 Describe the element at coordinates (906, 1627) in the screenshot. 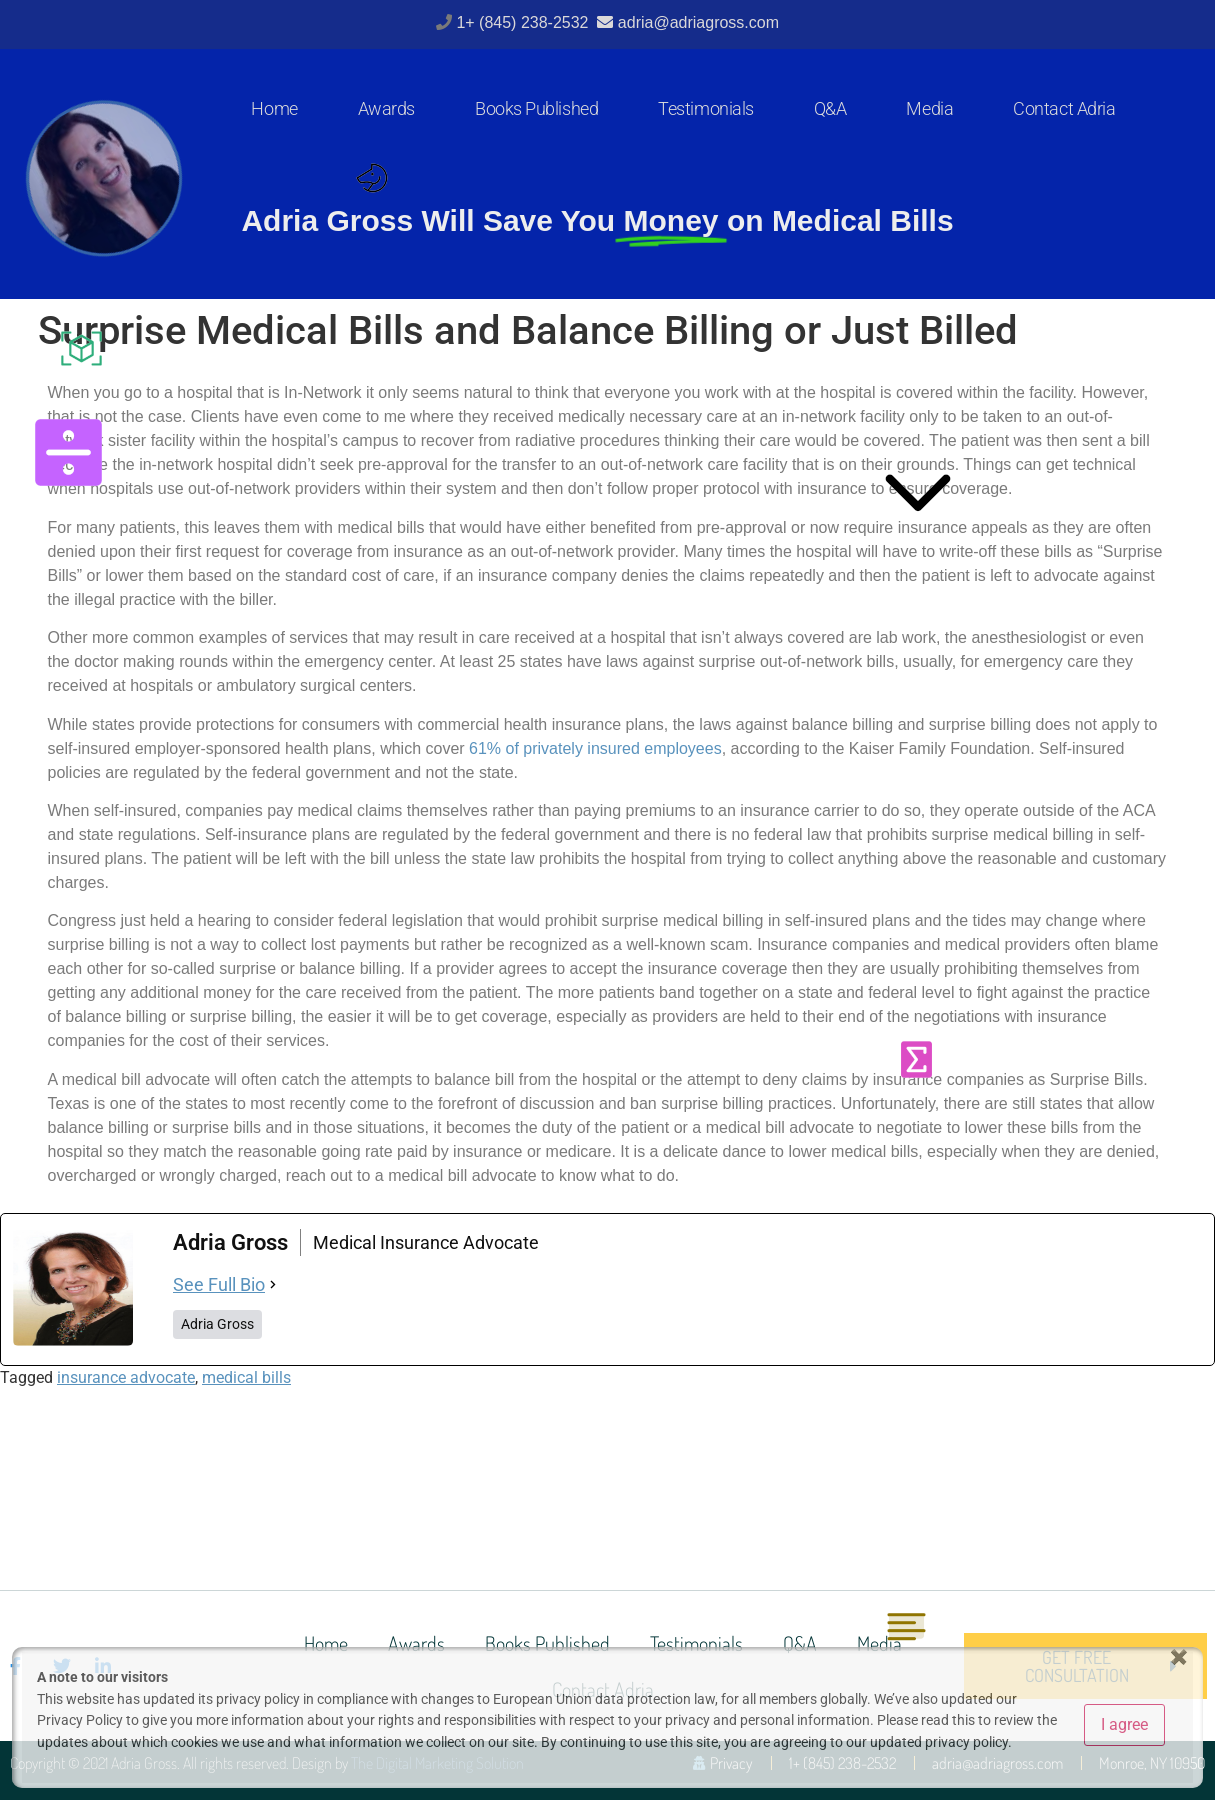

I see `align text to the left` at that location.